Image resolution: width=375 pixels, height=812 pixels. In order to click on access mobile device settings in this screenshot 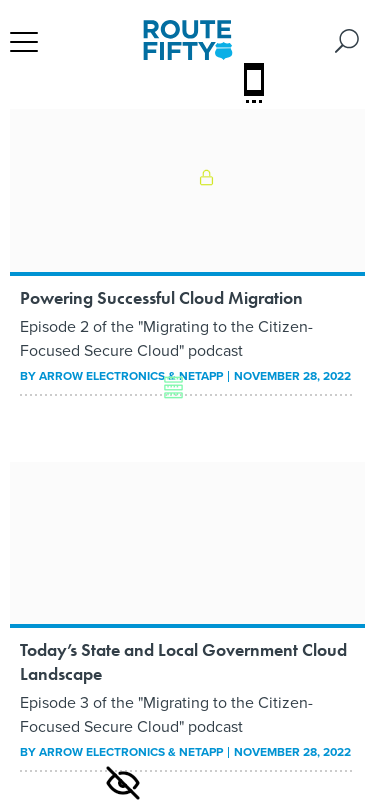, I will do `click(254, 83)`.